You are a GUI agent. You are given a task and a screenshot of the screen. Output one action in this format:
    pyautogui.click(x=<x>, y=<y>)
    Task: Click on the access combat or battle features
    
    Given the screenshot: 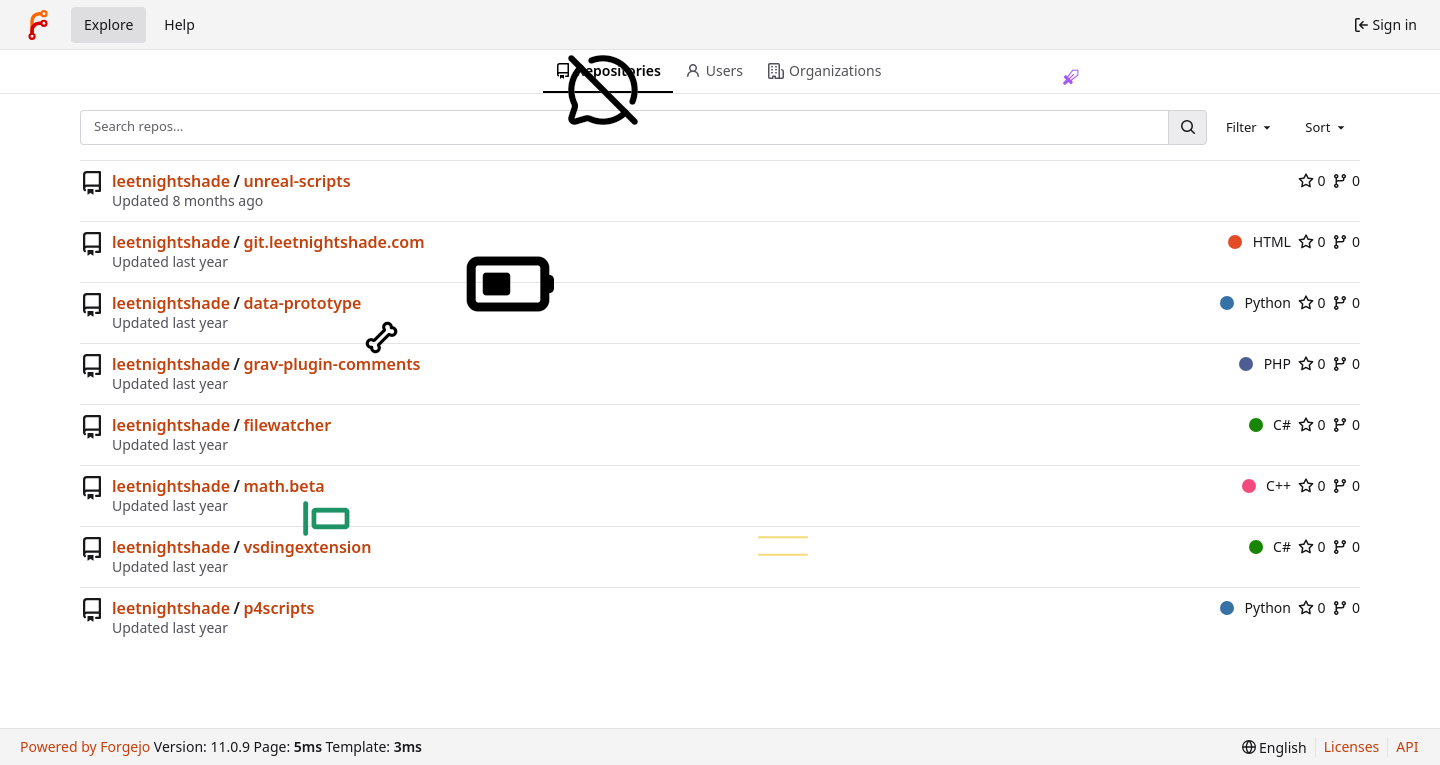 What is the action you would take?
    pyautogui.click(x=1071, y=77)
    